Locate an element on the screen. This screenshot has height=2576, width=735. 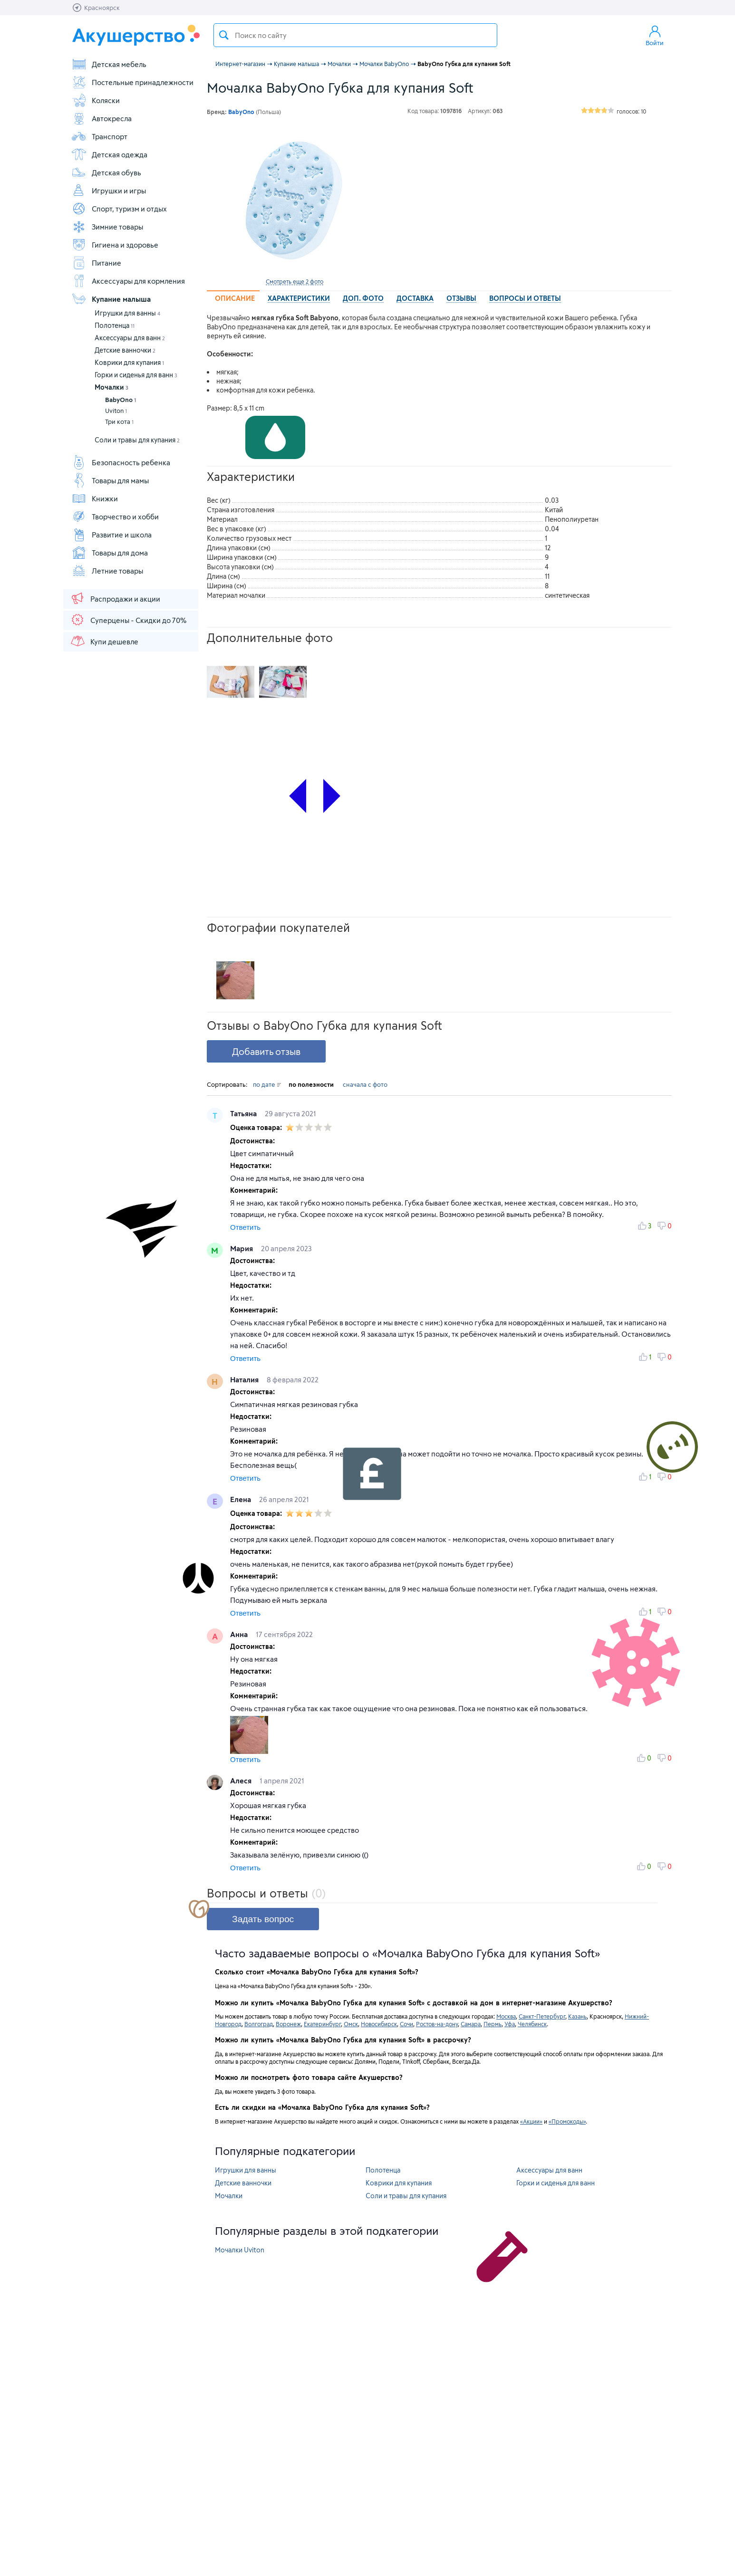
renren social network logo is located at coordinates (198, 1578).